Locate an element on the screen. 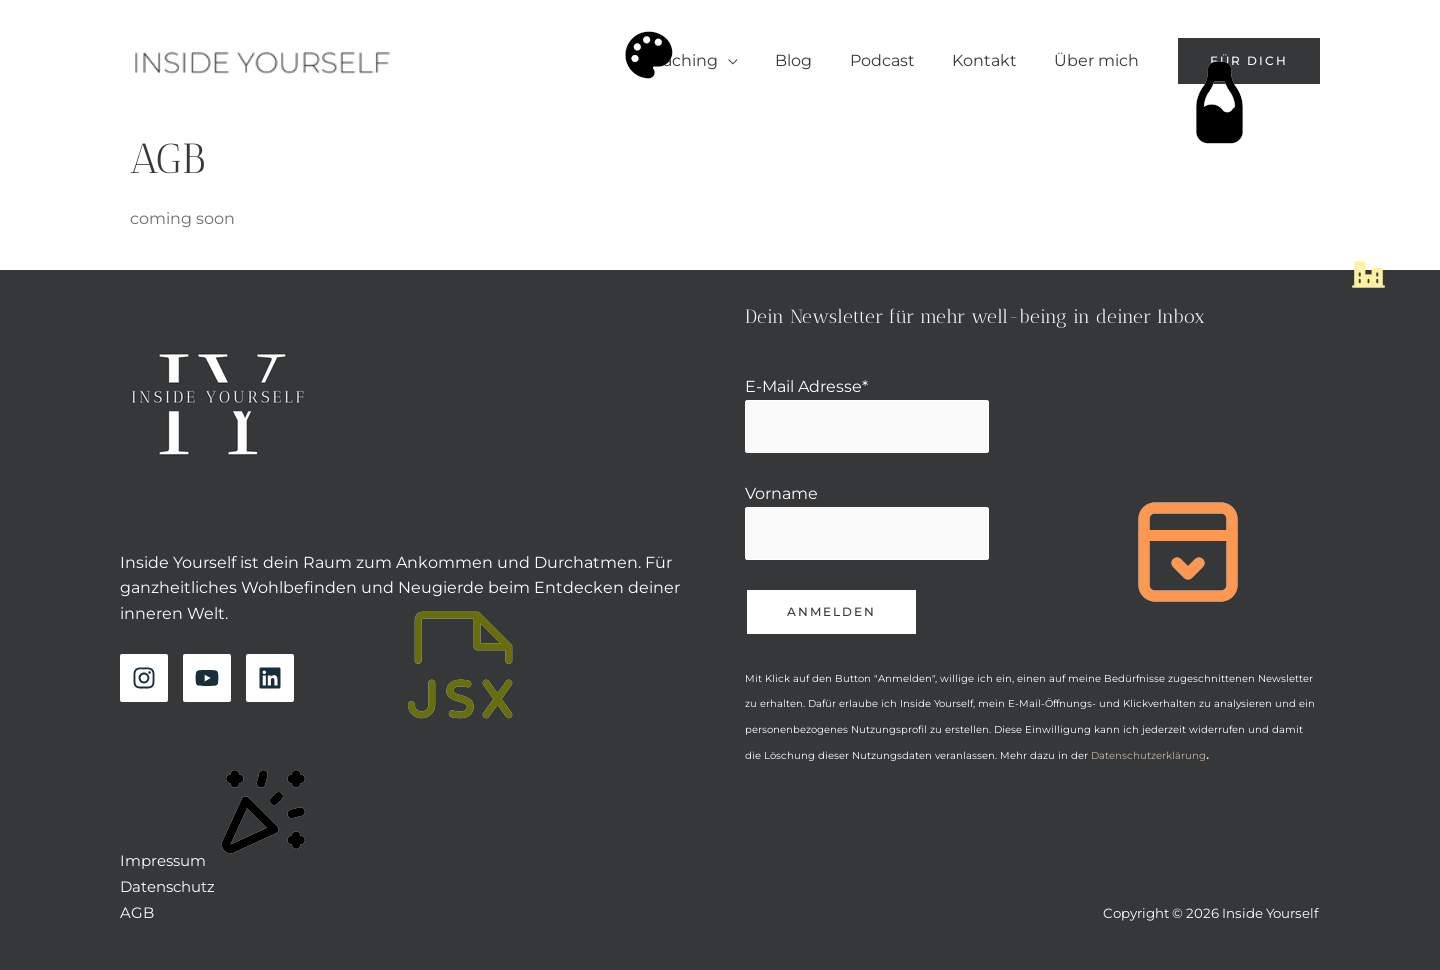 The image size is (1440, 970). jsx file type indicator is located at coordinates (463, 669).